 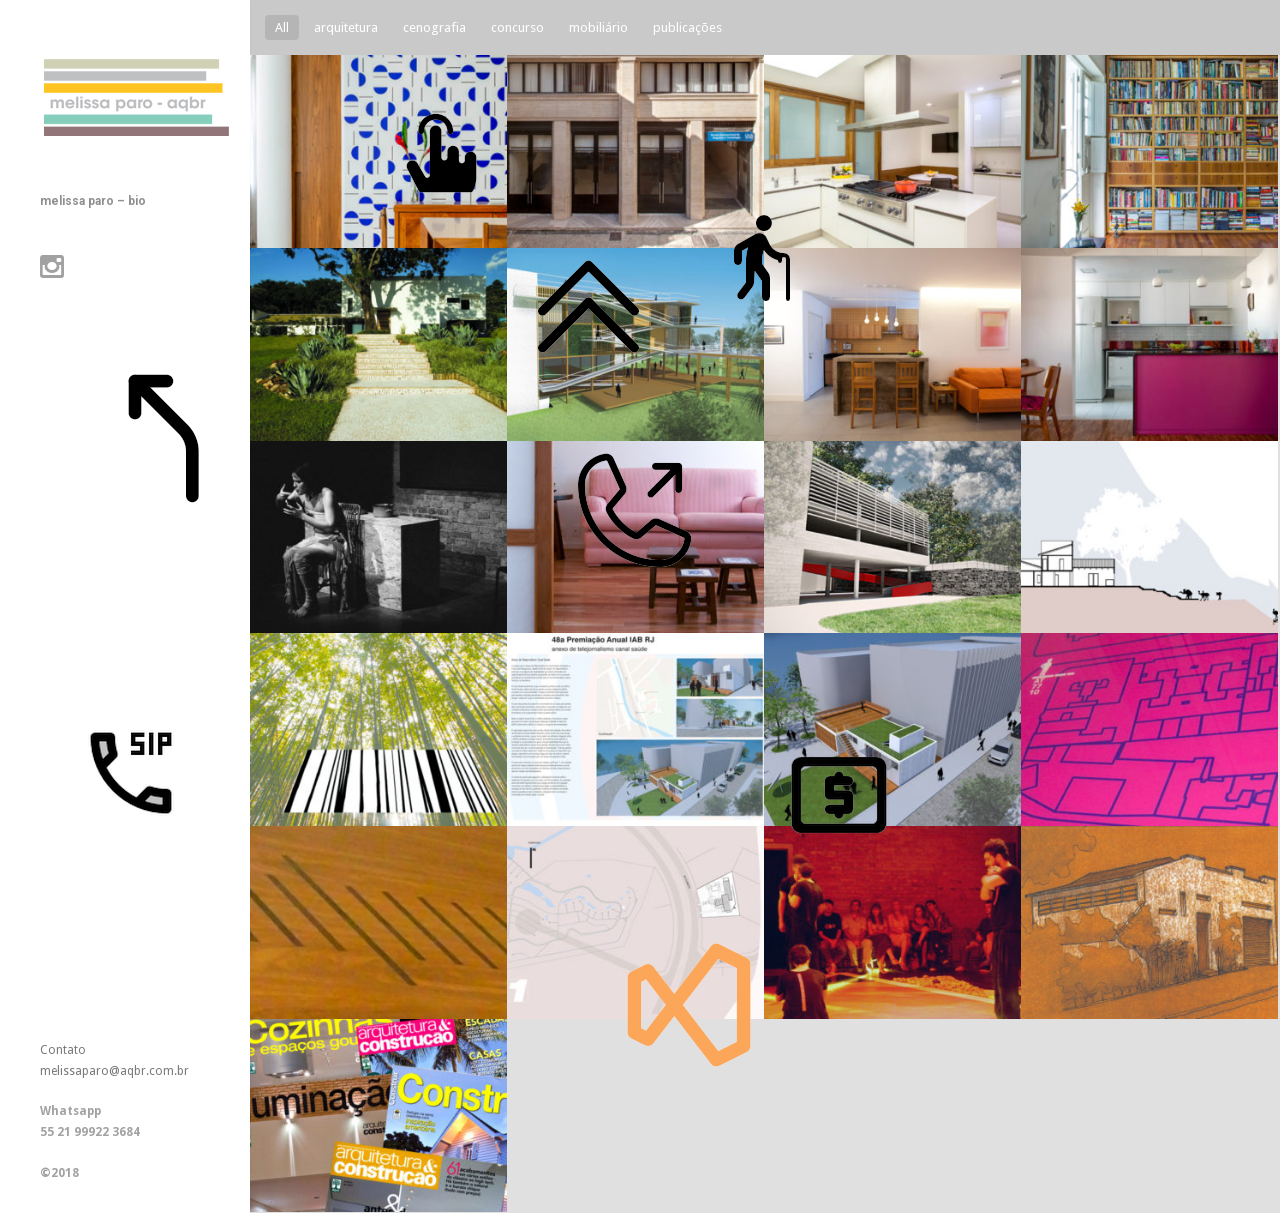 What do you see at coordinates (689, 1005) in the screenshot?
I see `open visual studio application` at bounding box center [689, 1005].